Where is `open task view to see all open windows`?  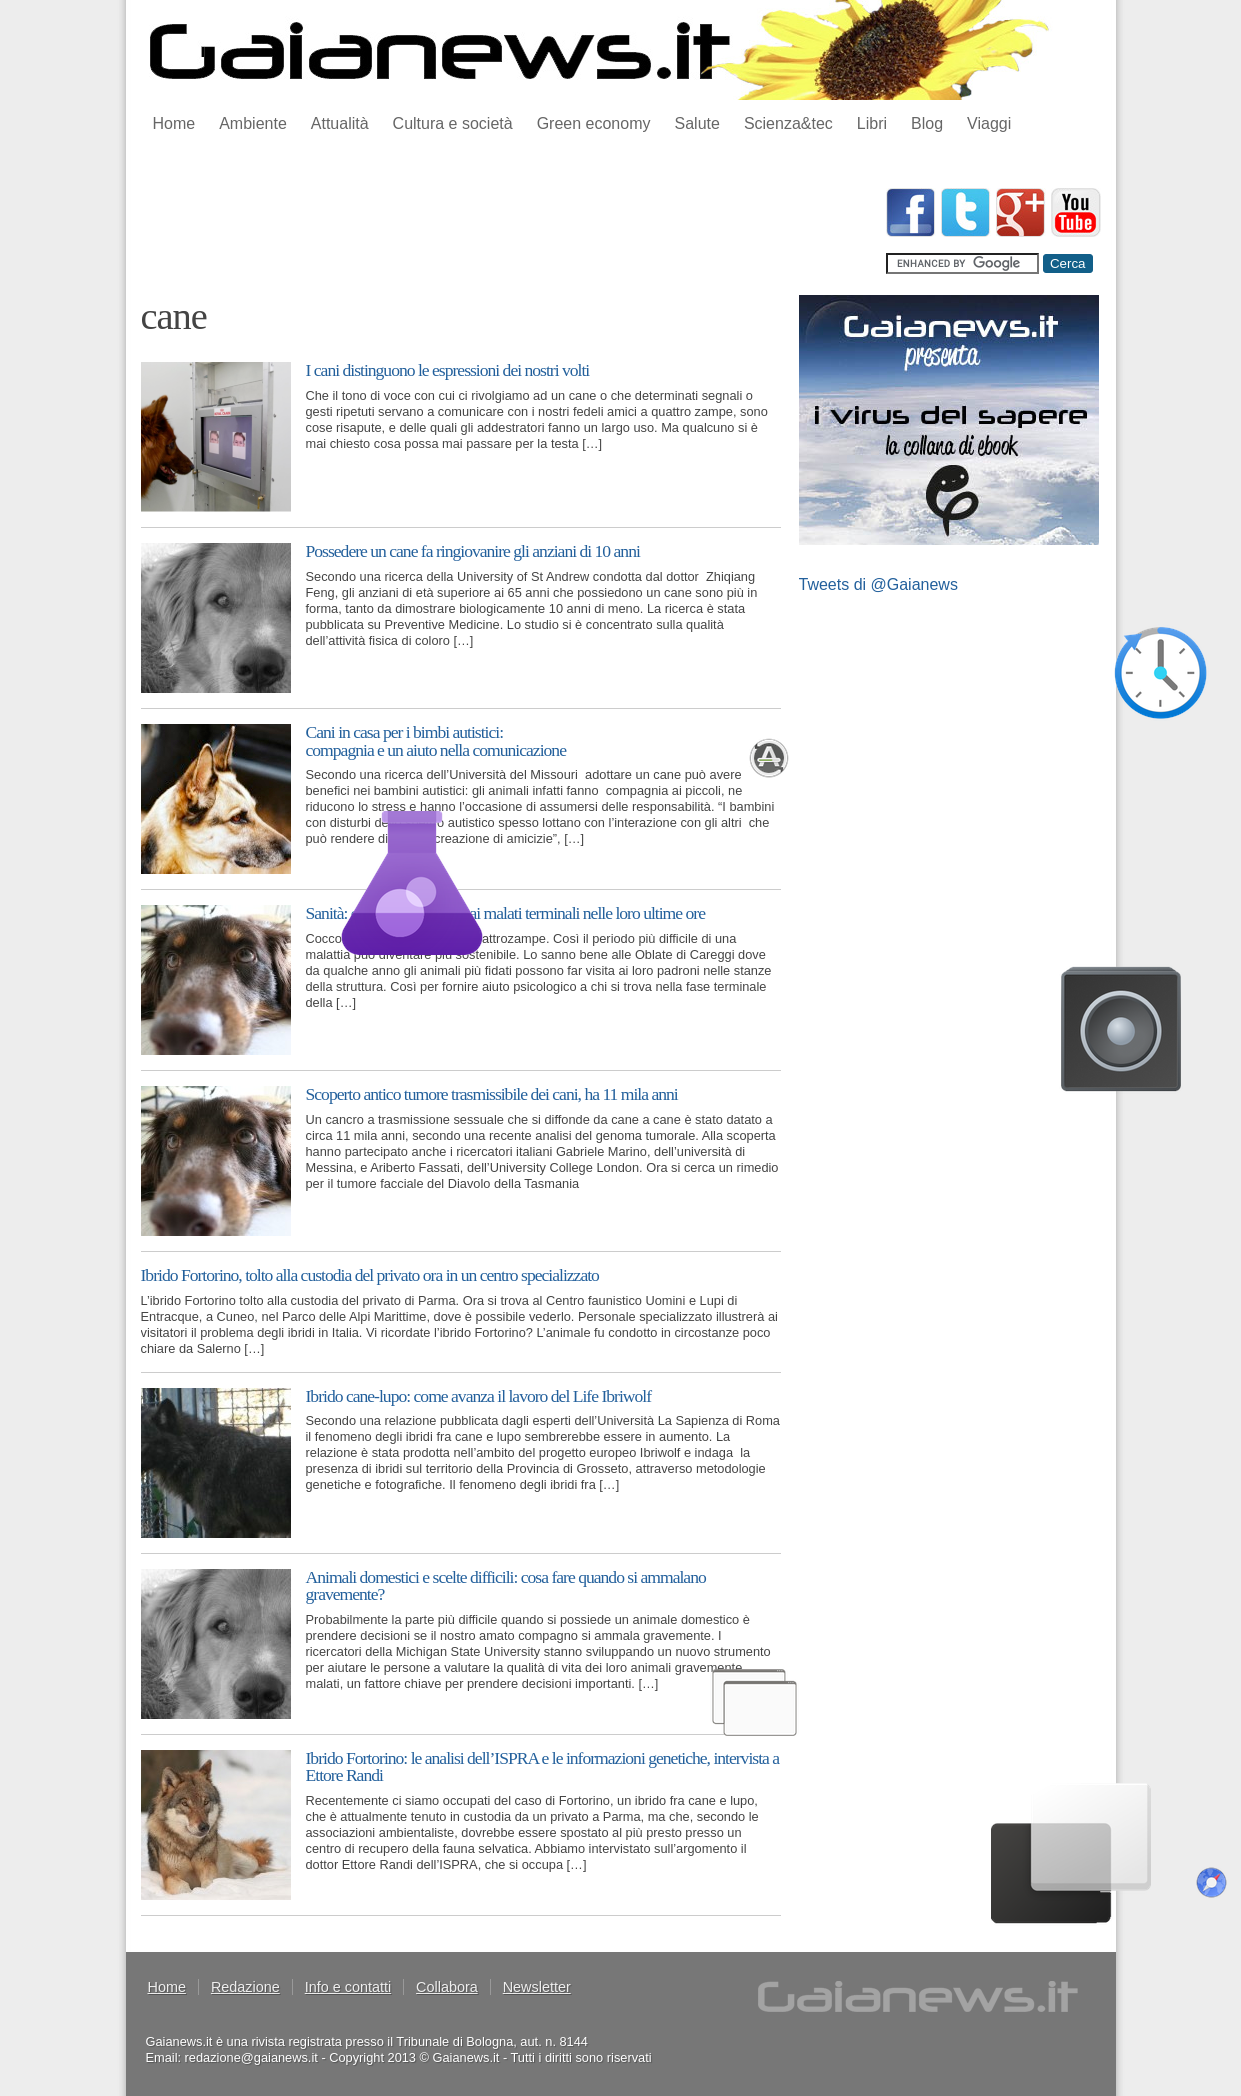 open task view to see all open windows is located at coordinates (1071, 1857).